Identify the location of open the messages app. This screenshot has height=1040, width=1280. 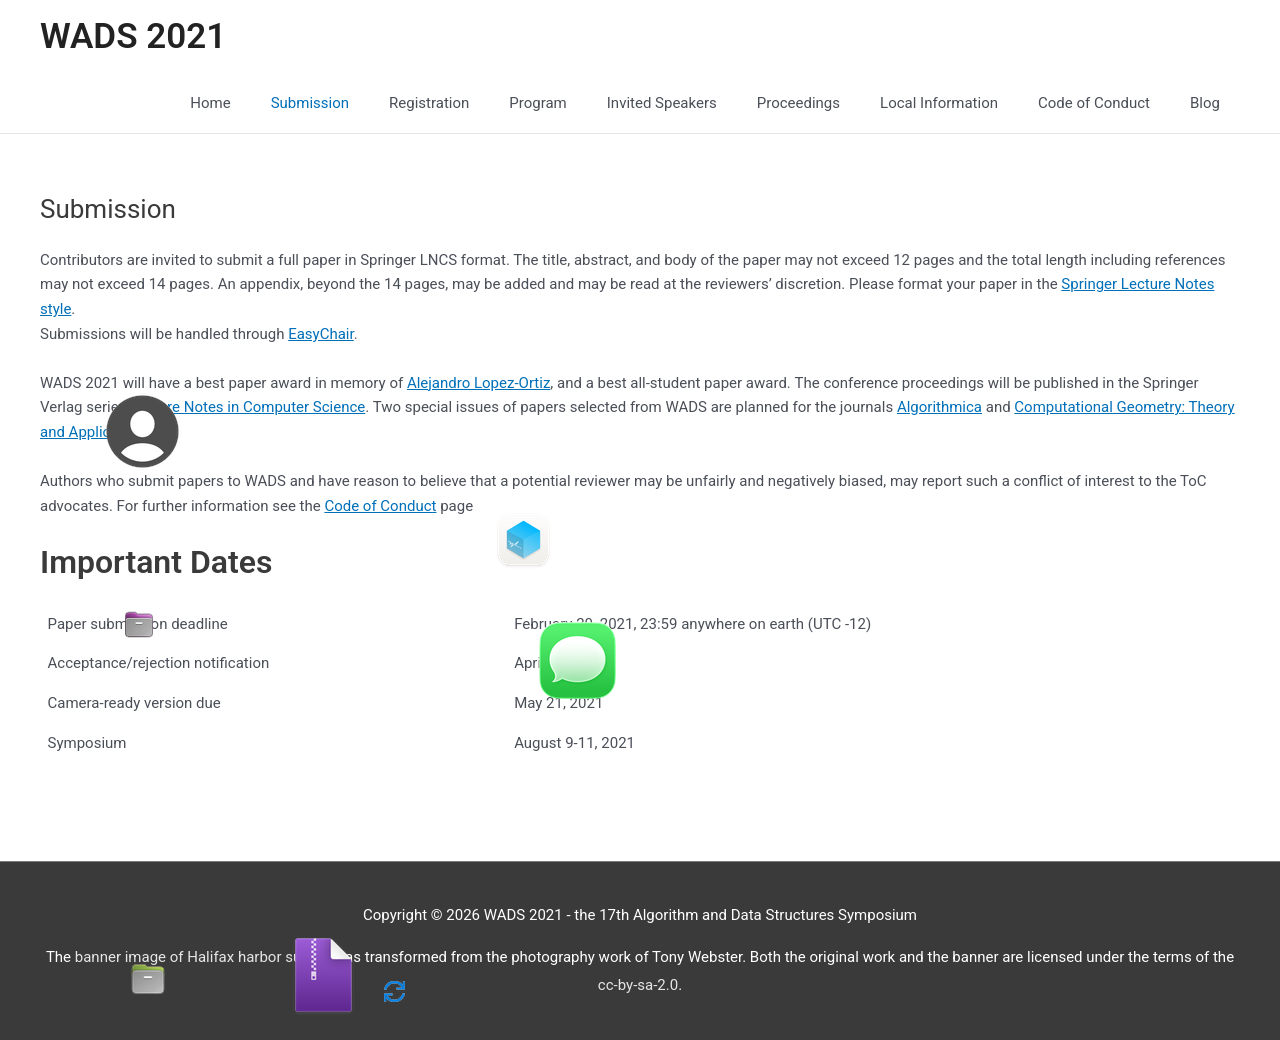
(577, 660).